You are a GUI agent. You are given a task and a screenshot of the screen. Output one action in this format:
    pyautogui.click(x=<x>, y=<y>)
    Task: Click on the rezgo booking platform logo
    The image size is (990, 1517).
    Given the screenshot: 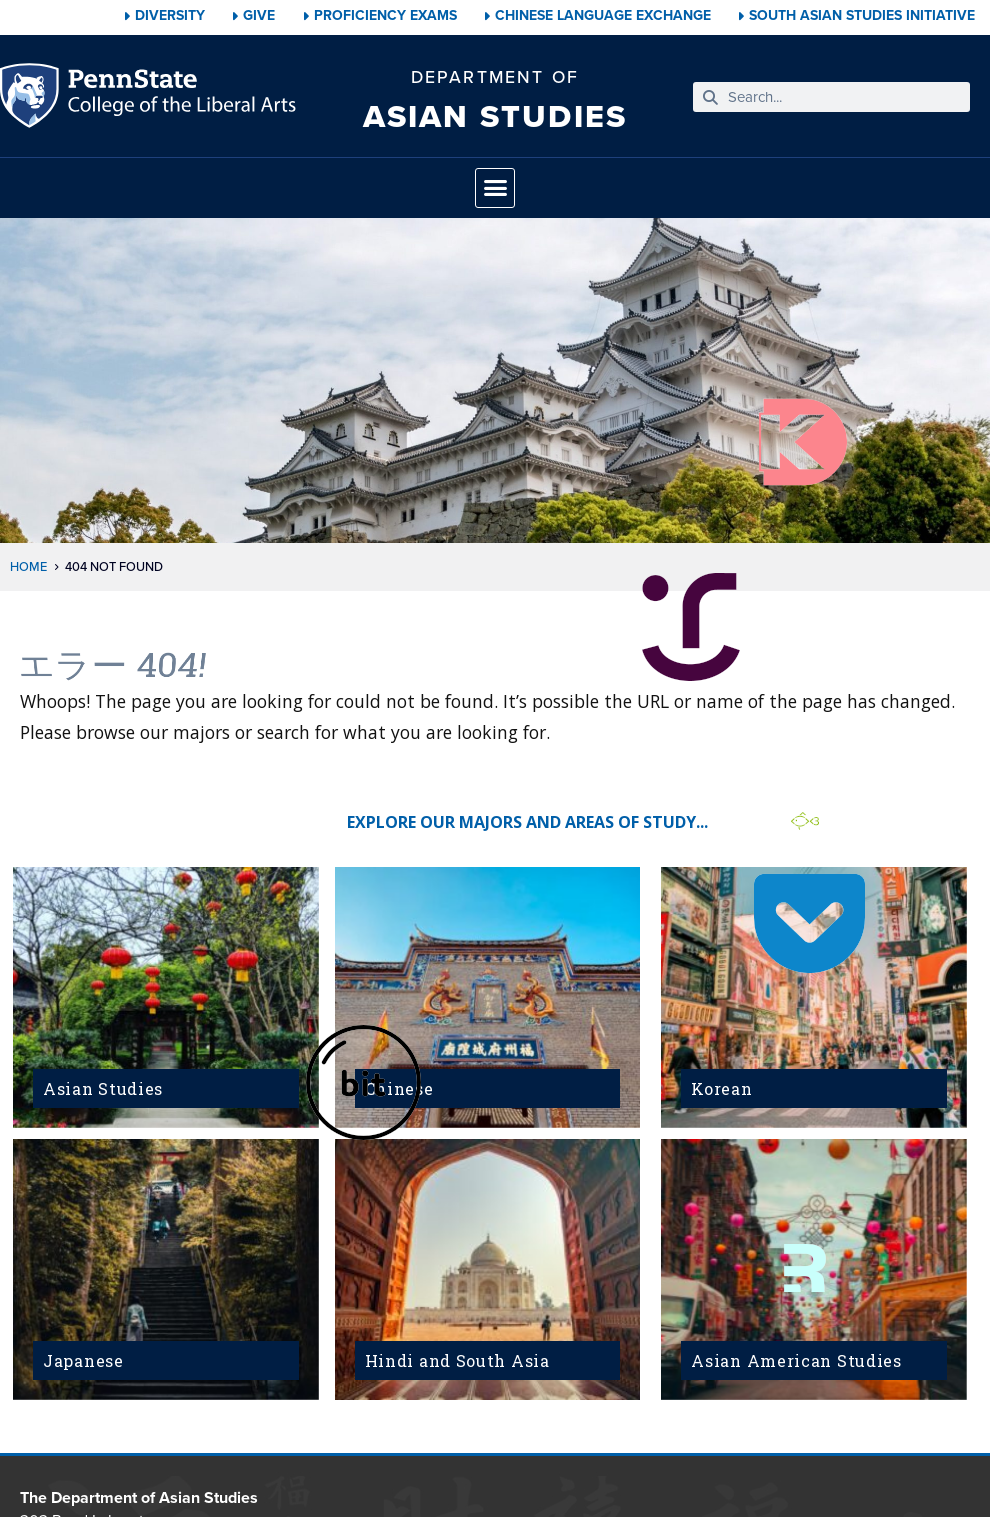 What is the action you would take?
    pyautogui.click(x=691, y=627)
    